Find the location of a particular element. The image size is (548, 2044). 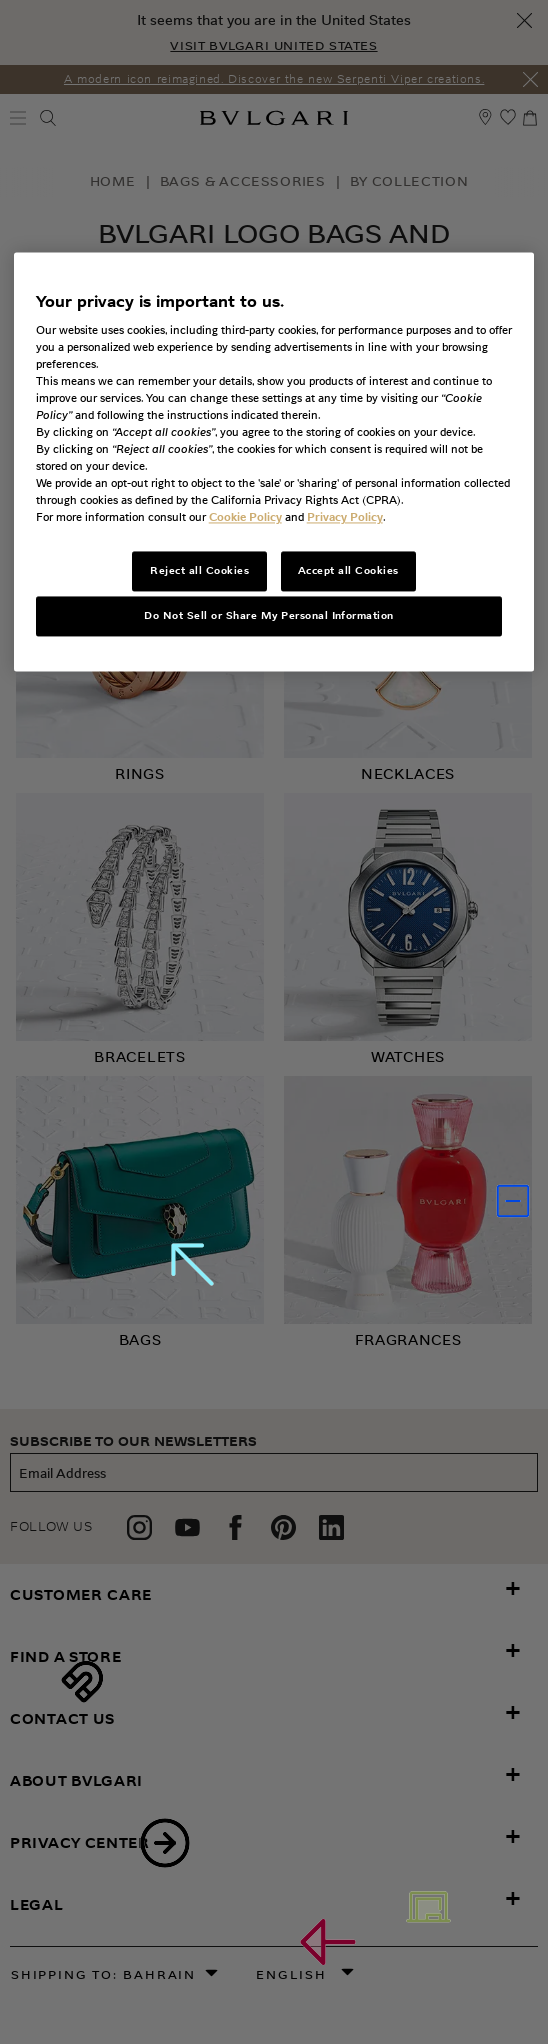

proceed to the next step is located at coordinates (165, 1843).